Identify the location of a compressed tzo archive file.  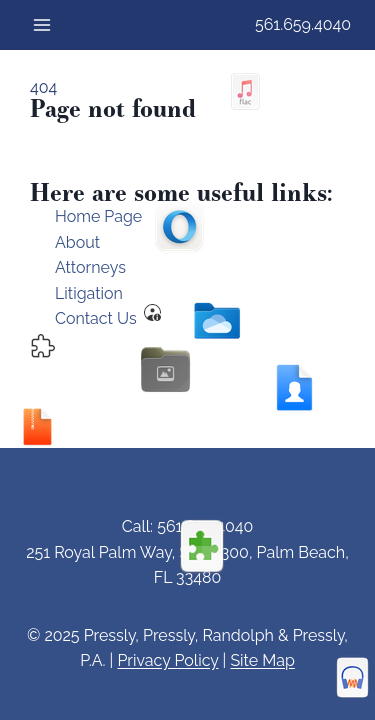
(37, 427).